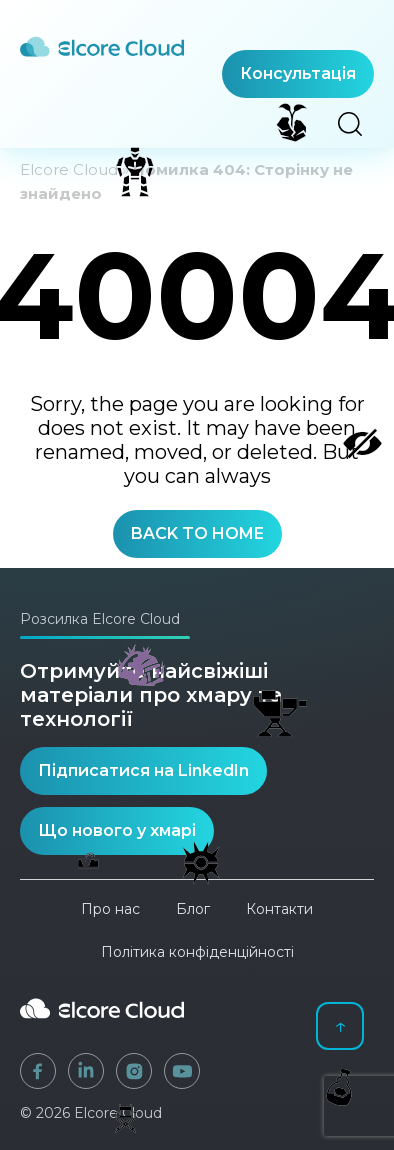  I want to click on deploy automated defense turret, so click(280, 712).